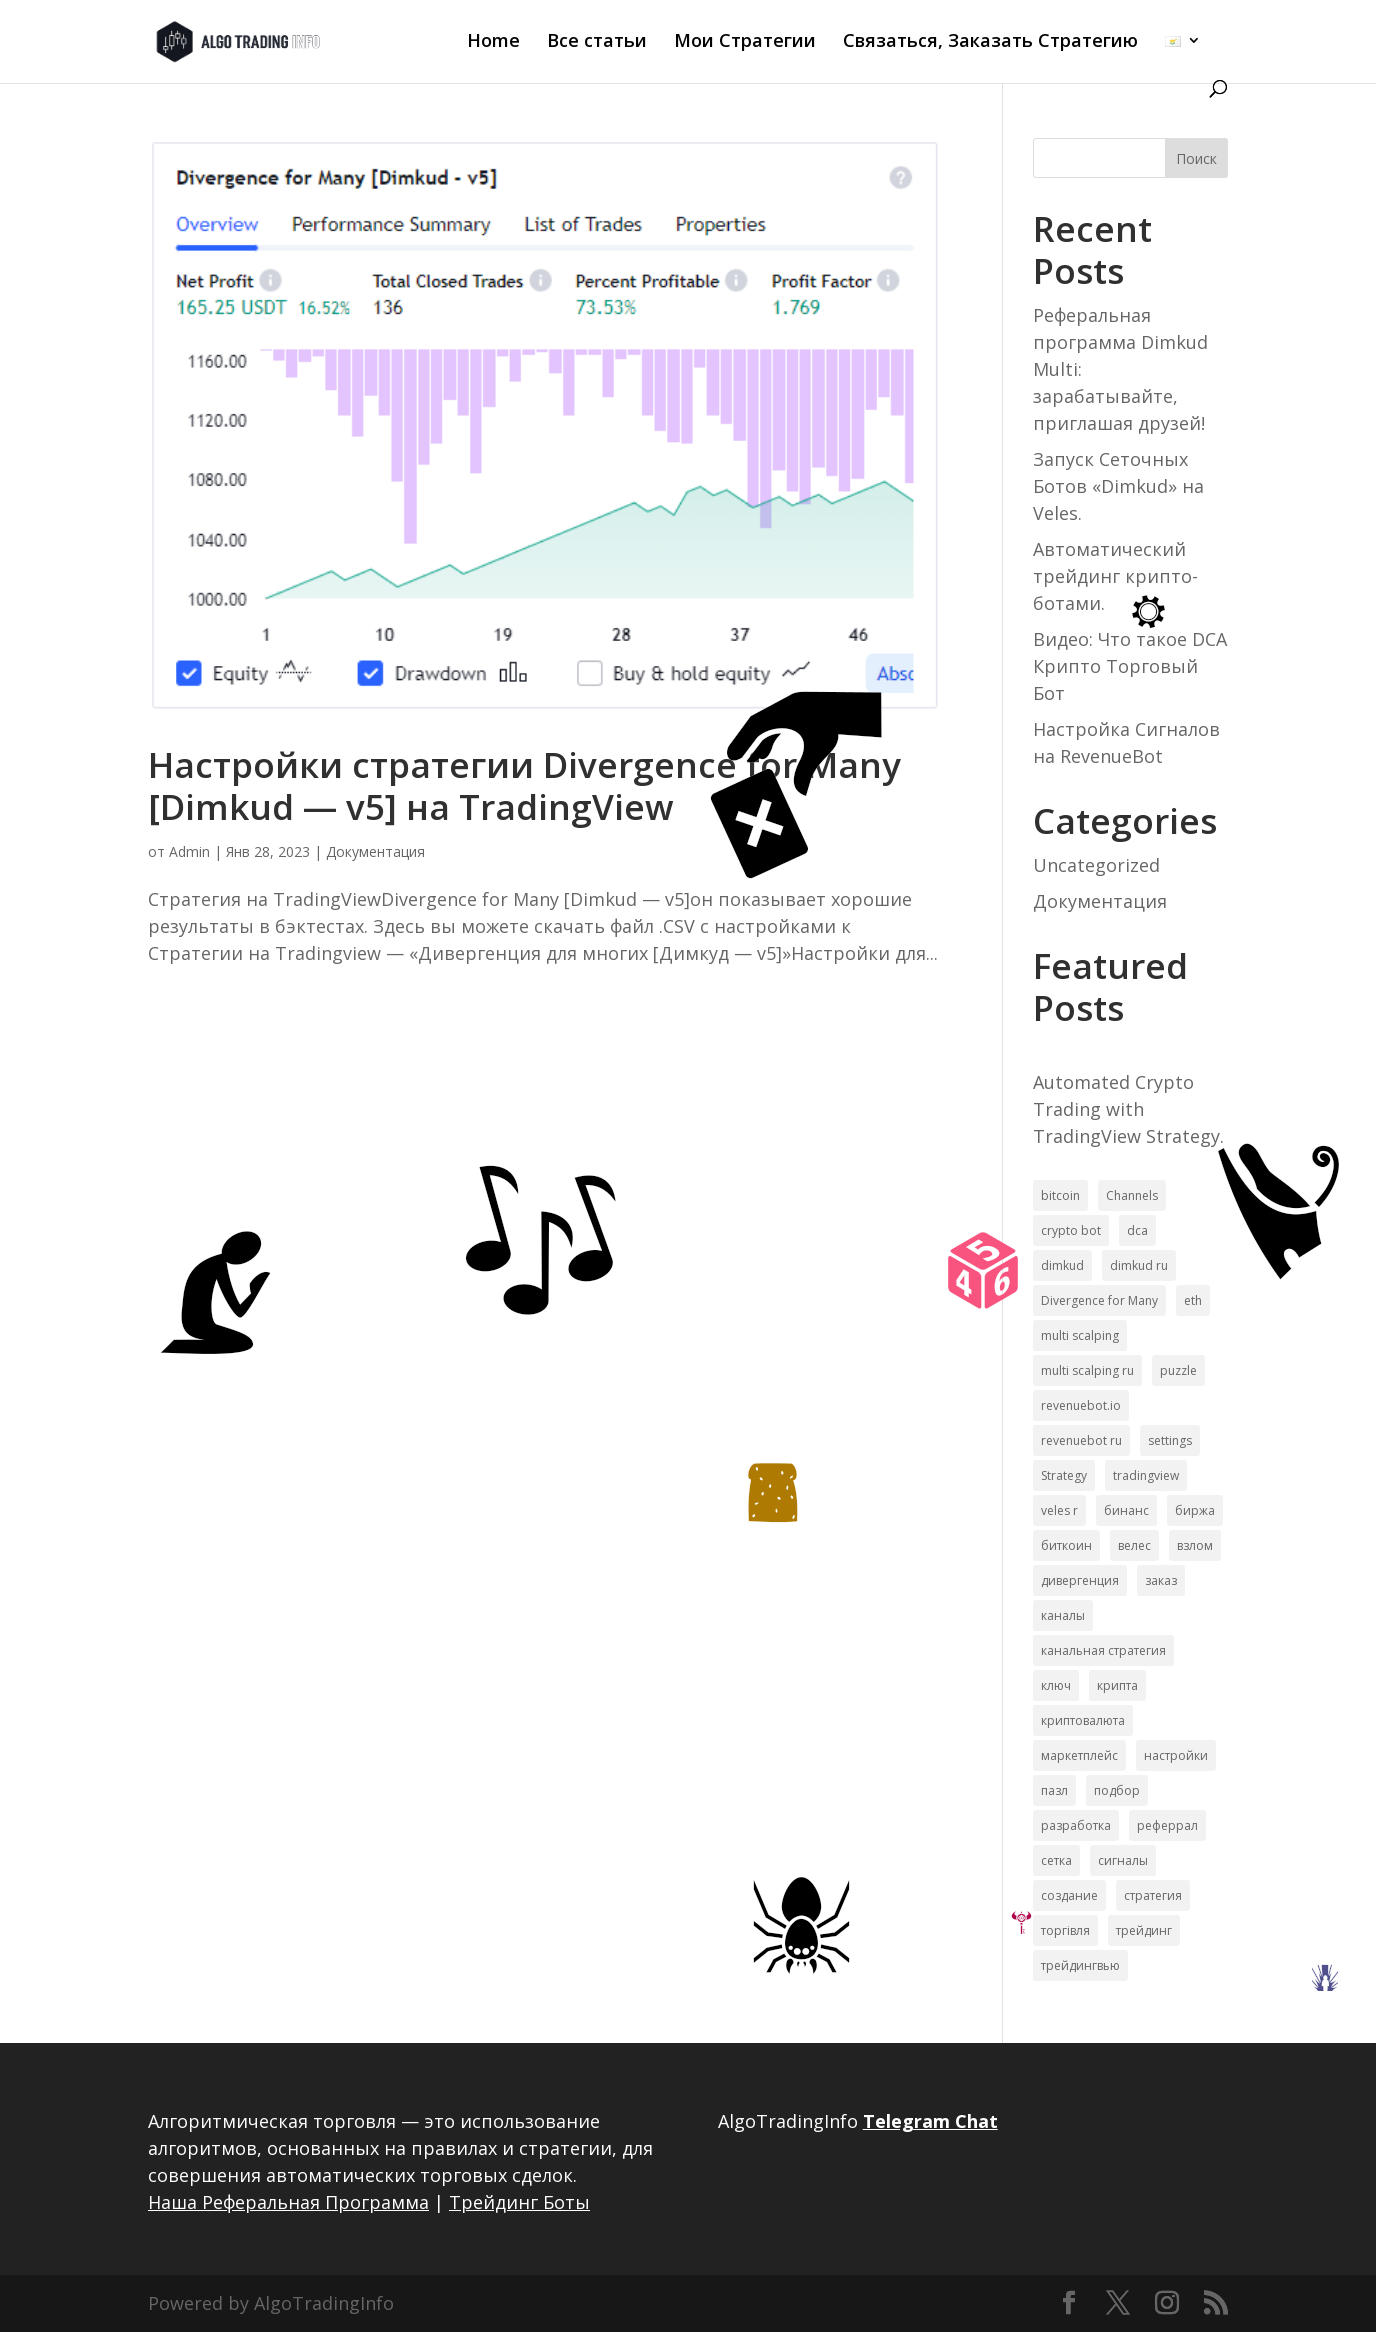 The image size is (1376, 2332). What do you see at coordinates (788, 785) in the screenshot?
I see `discard a card from your hand` at bounding box center [788, 785].